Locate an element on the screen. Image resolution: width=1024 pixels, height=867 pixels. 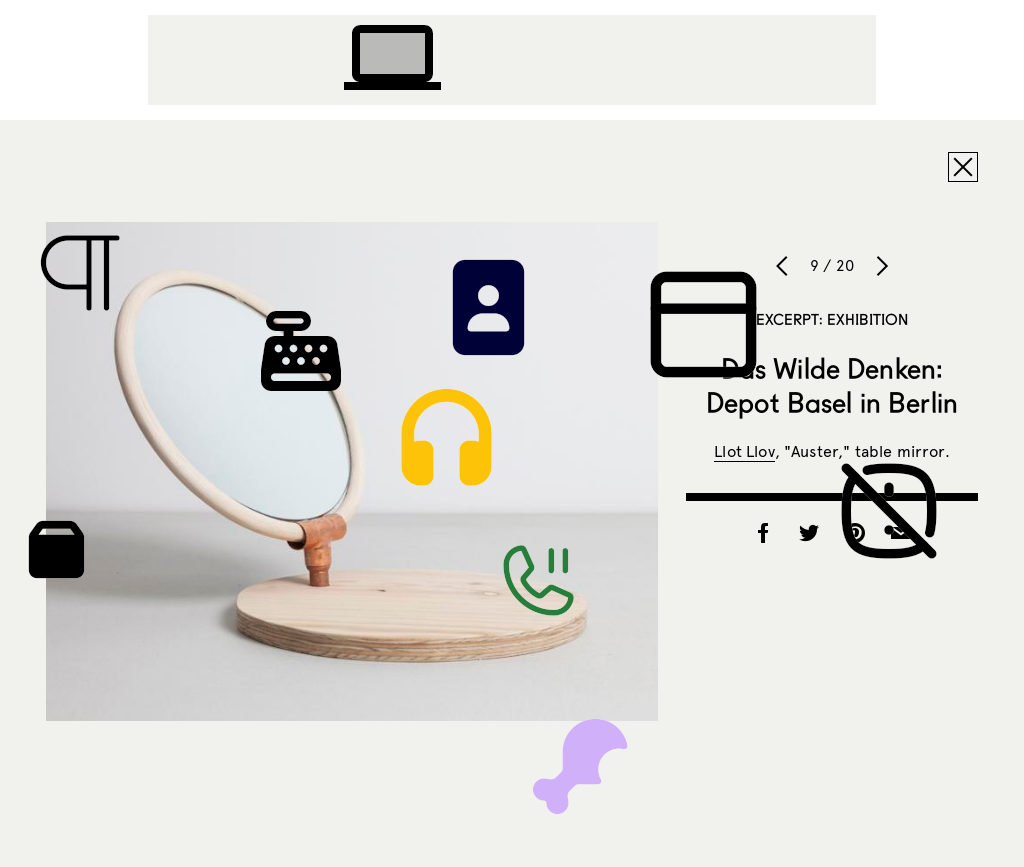
access food or dining options is located at coordinates (580, 766).